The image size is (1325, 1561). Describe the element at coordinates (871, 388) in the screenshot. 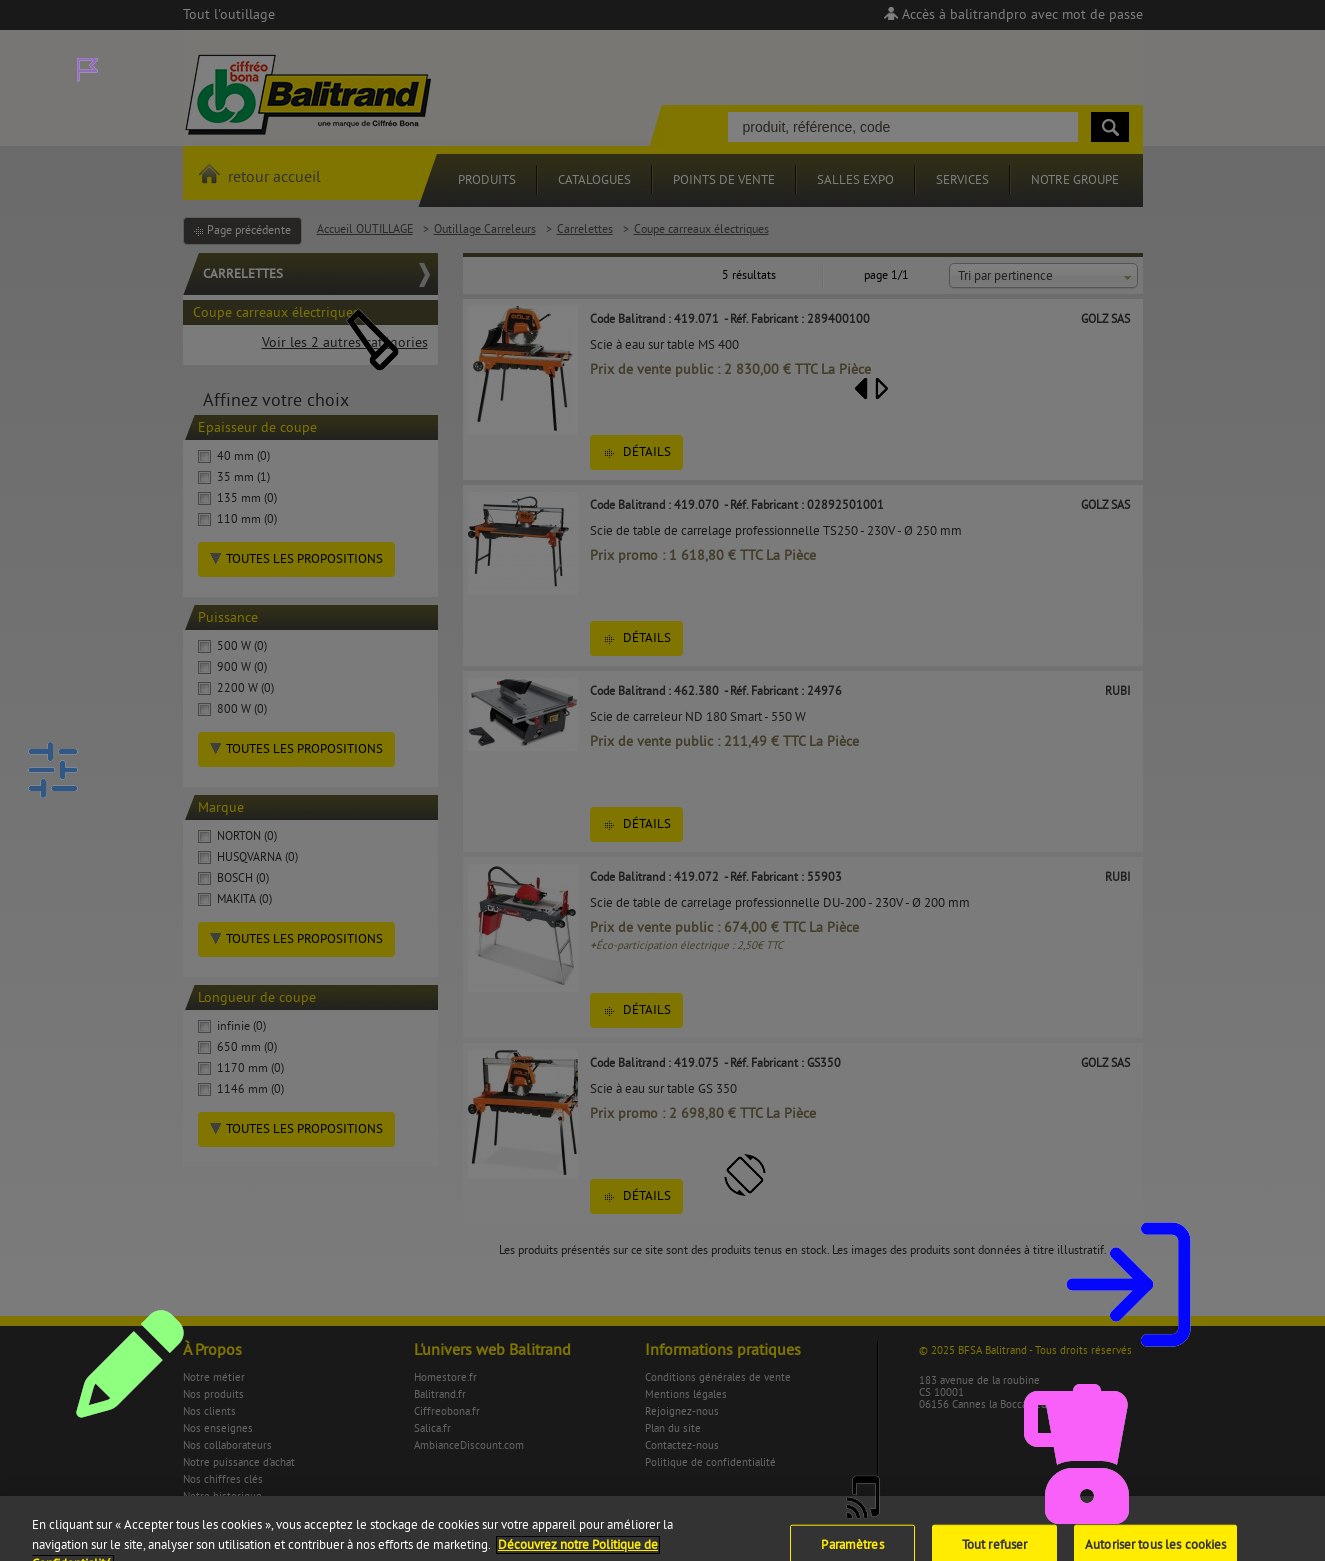

I see `switch to the right panel or view` at that location.